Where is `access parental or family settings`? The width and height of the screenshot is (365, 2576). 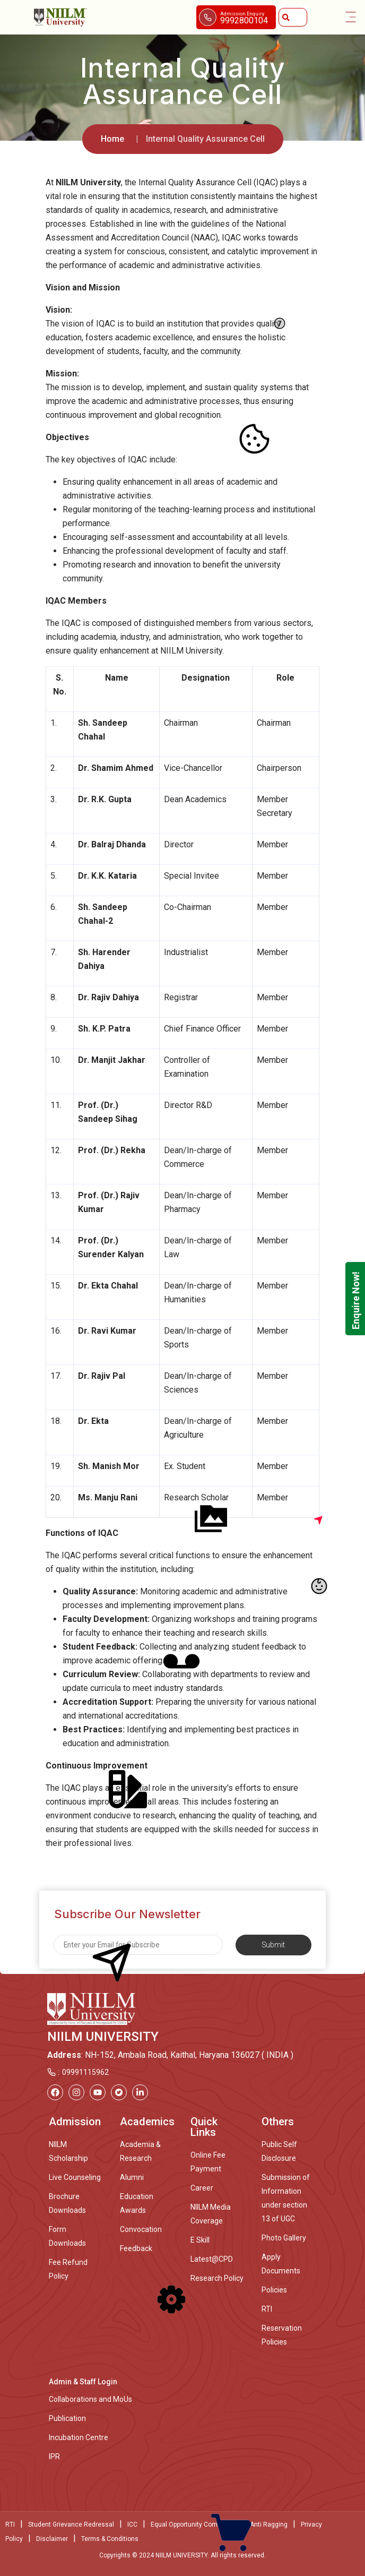 access parental or family settings is located at coordinates (319, 1586).